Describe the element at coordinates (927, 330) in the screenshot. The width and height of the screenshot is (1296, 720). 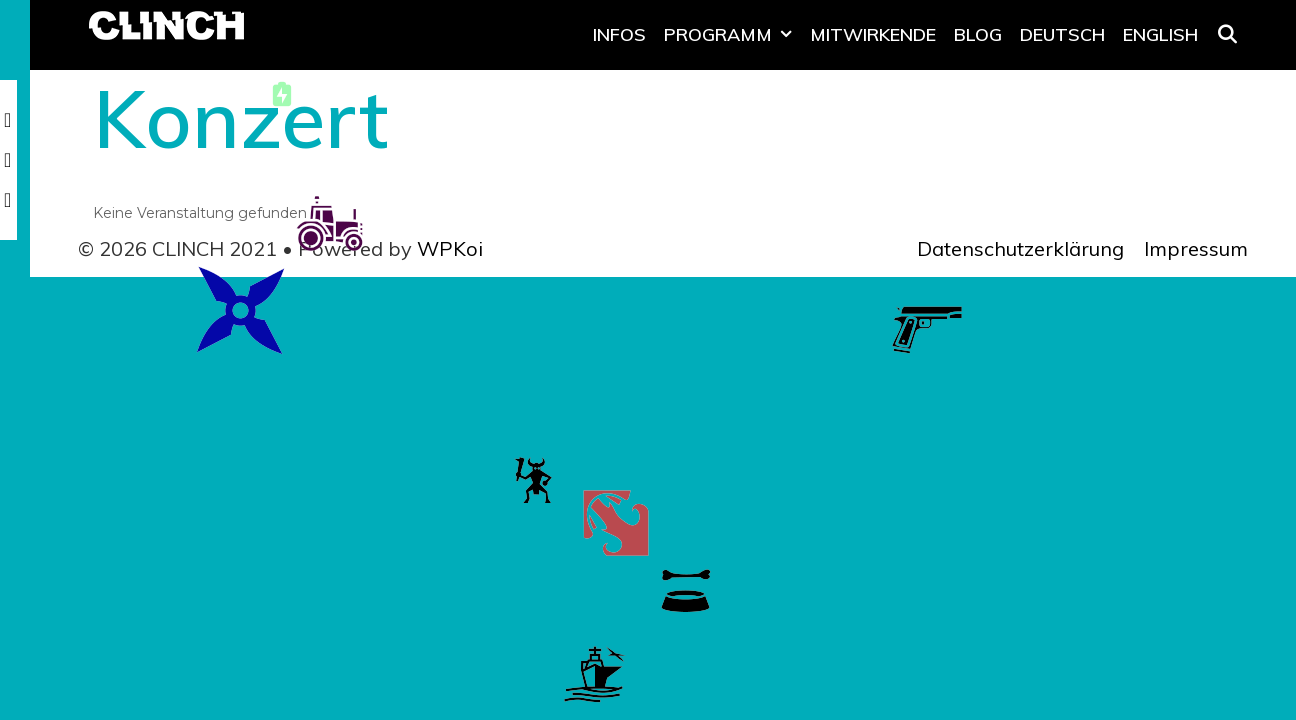
I see `select handgun weapon in game inventory` at that location.